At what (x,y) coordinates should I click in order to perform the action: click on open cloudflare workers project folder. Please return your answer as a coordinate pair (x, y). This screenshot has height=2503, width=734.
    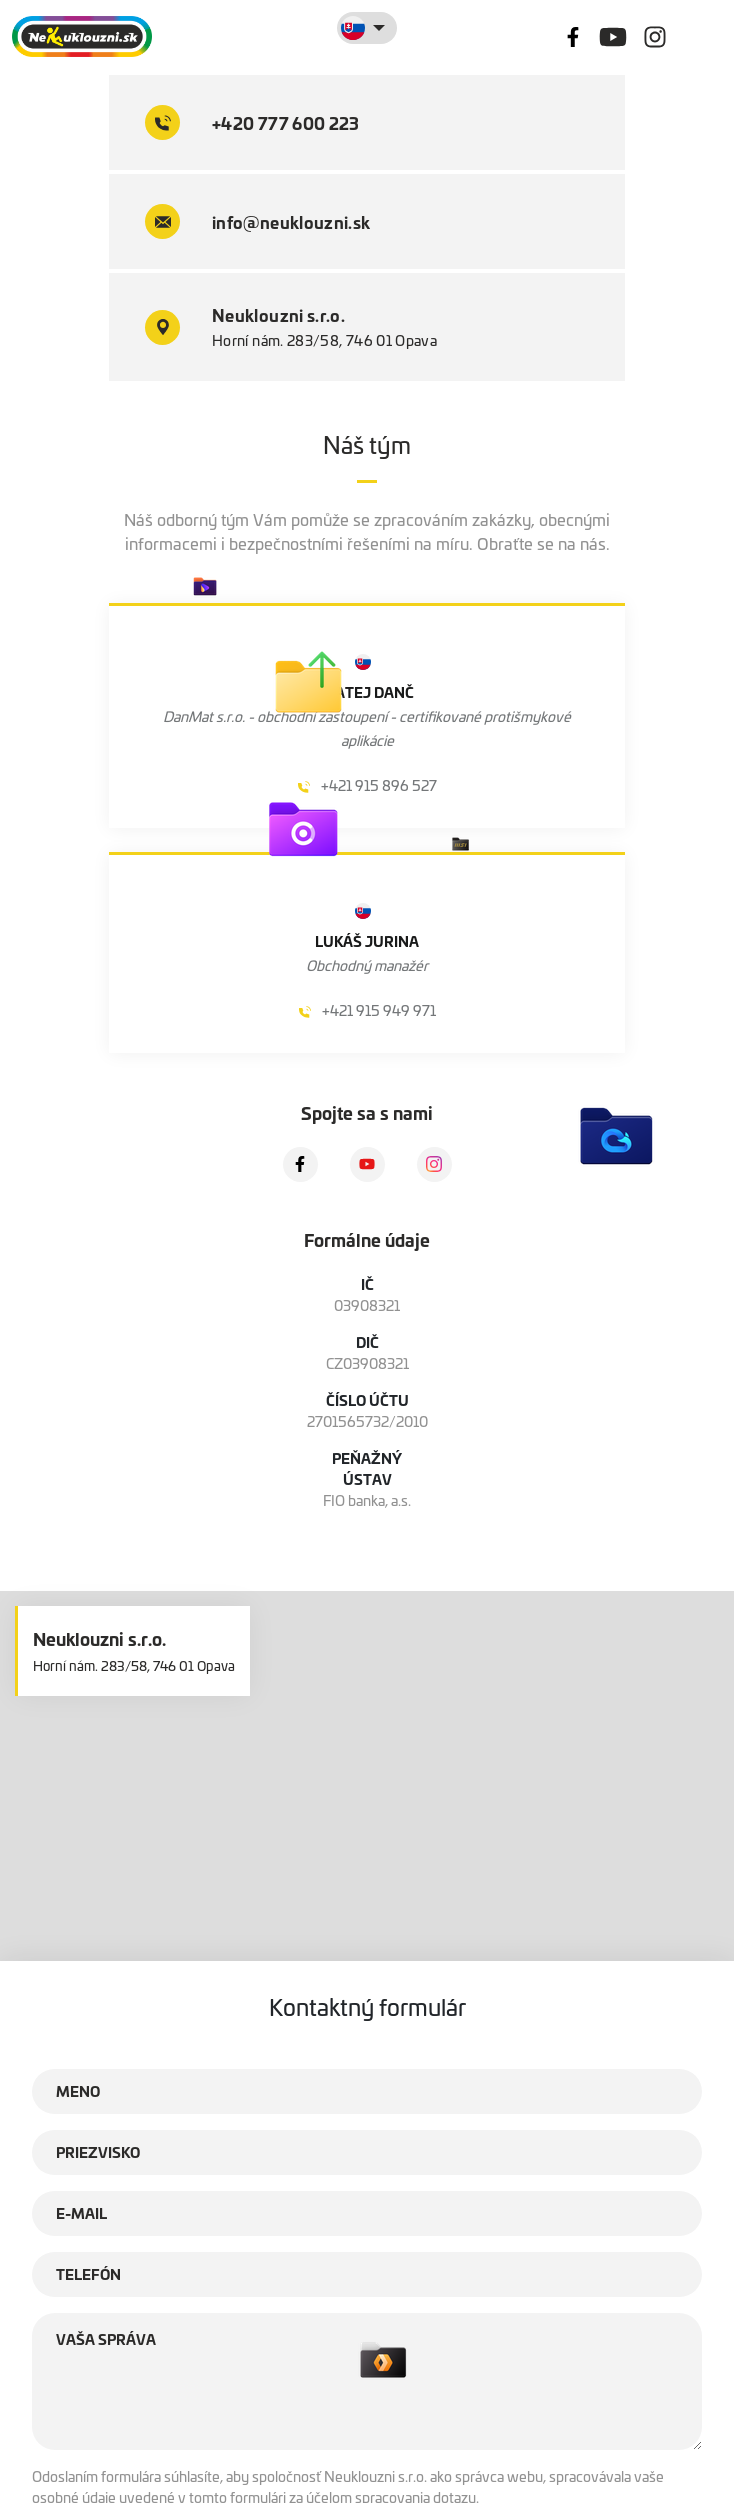
    Looking at the image, I should click on (383, 2361).